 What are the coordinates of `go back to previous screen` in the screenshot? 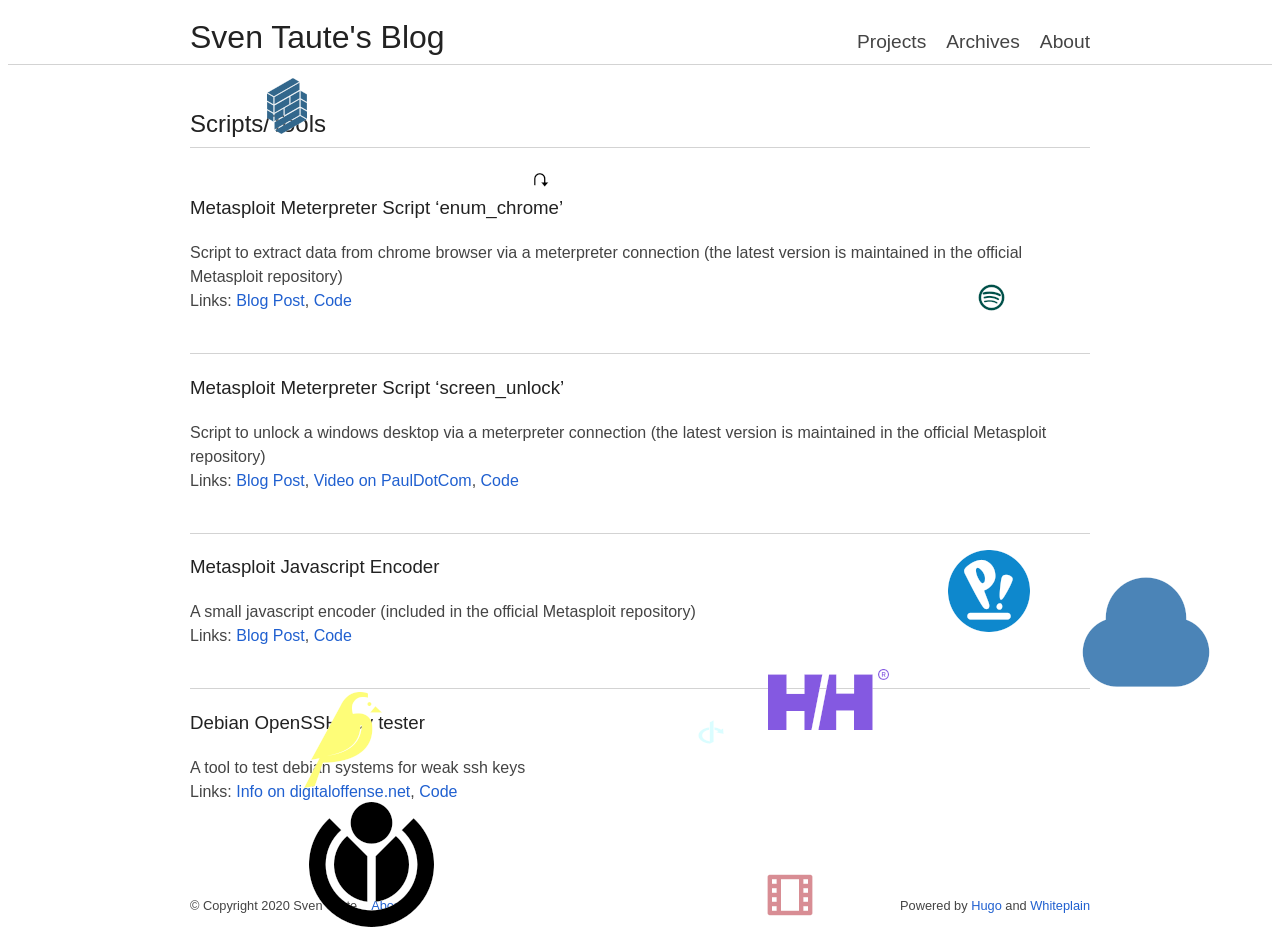 It's located at (540, 179).